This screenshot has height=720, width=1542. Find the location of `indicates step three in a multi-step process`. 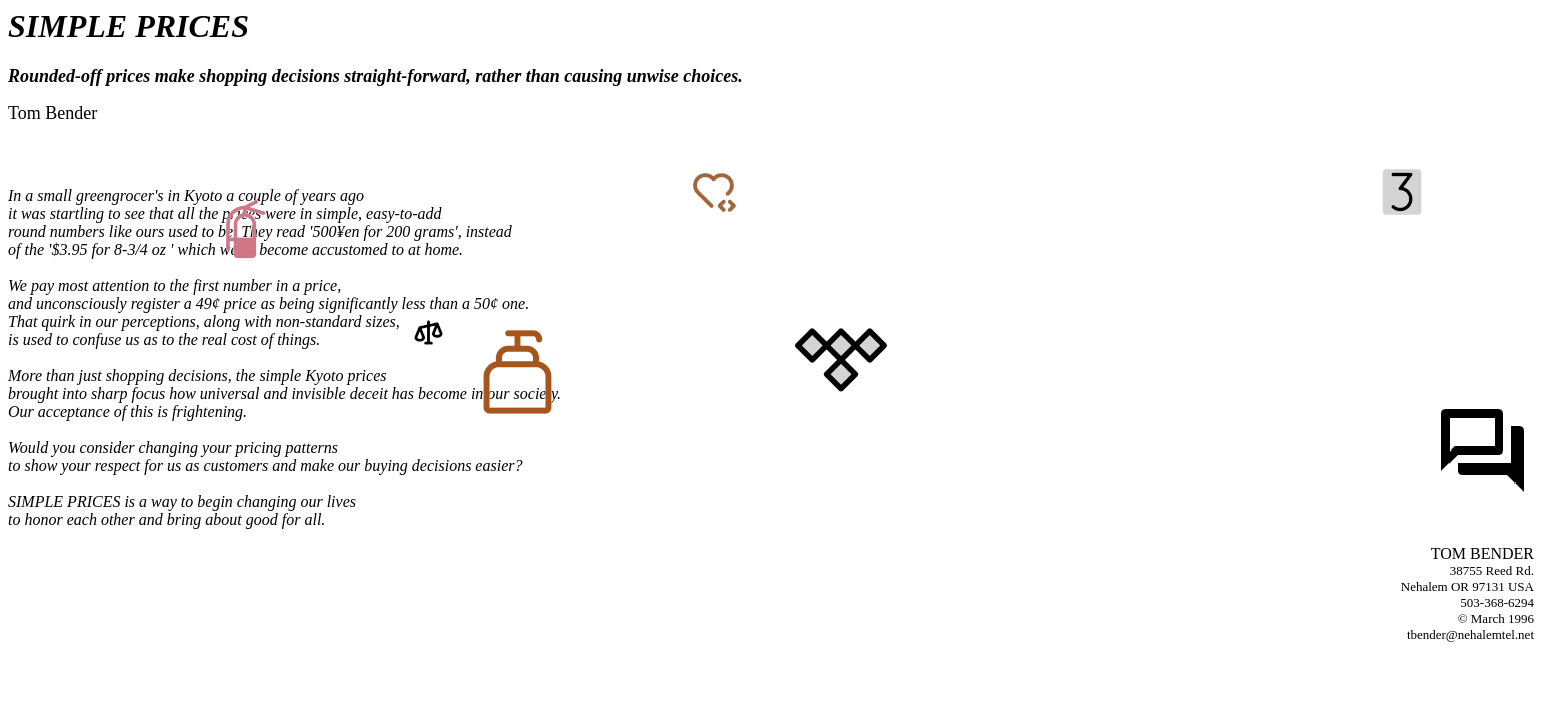

indicates step three in a multi-step process is located at coordinates (1402, 192).